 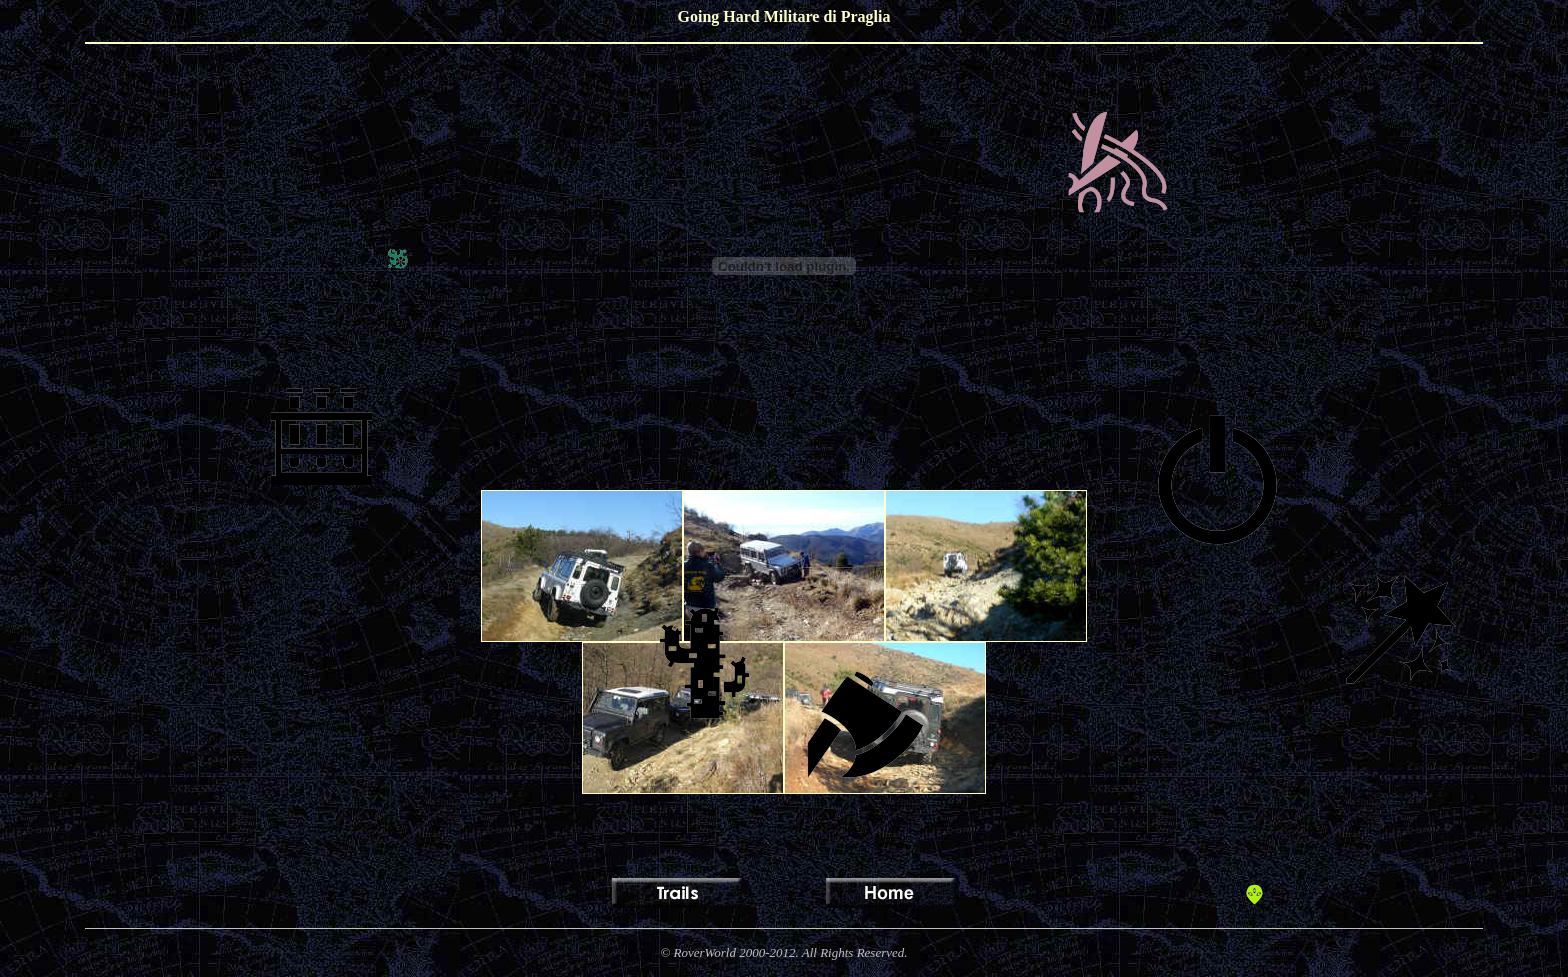 I want to click on equip axe tool or weapon, so click(x=866, y=728).